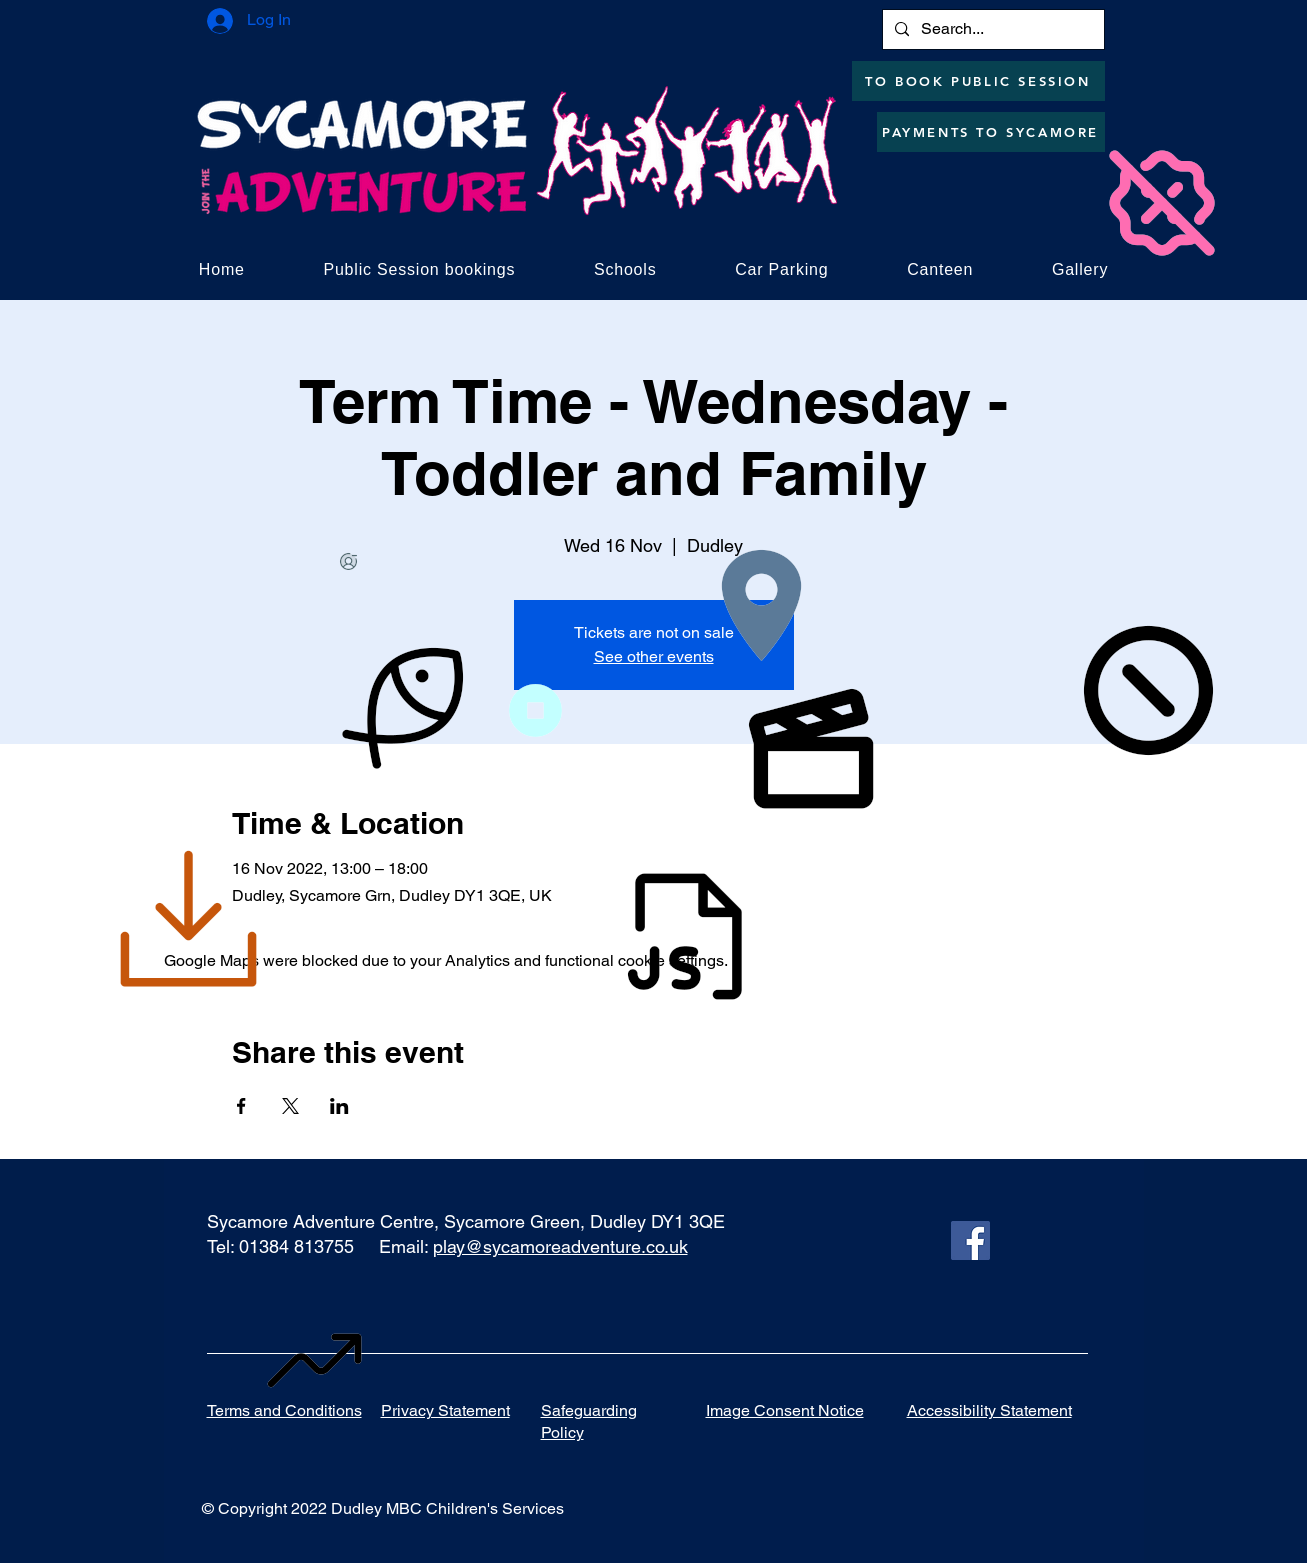  What do you see at coordinates (407, 704) in the screenshot?
I see `access fishing or marine-related features` at bounding box center [407, 704].